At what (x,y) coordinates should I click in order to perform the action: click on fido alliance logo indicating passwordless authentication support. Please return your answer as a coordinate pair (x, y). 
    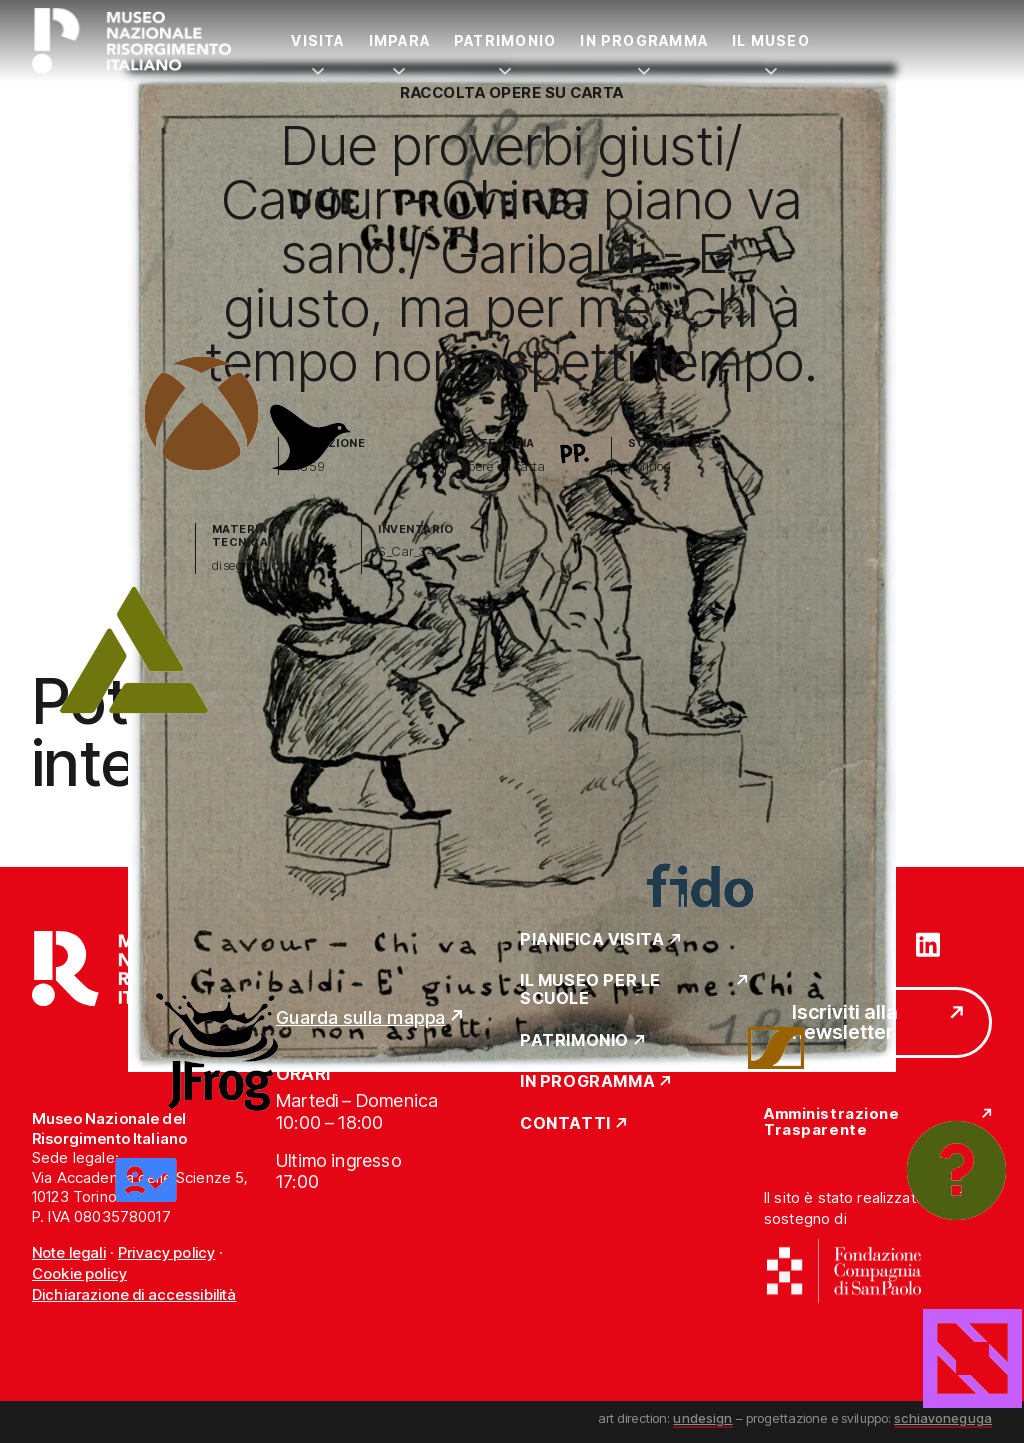
    Looking at the image, I should click on (701, 885).